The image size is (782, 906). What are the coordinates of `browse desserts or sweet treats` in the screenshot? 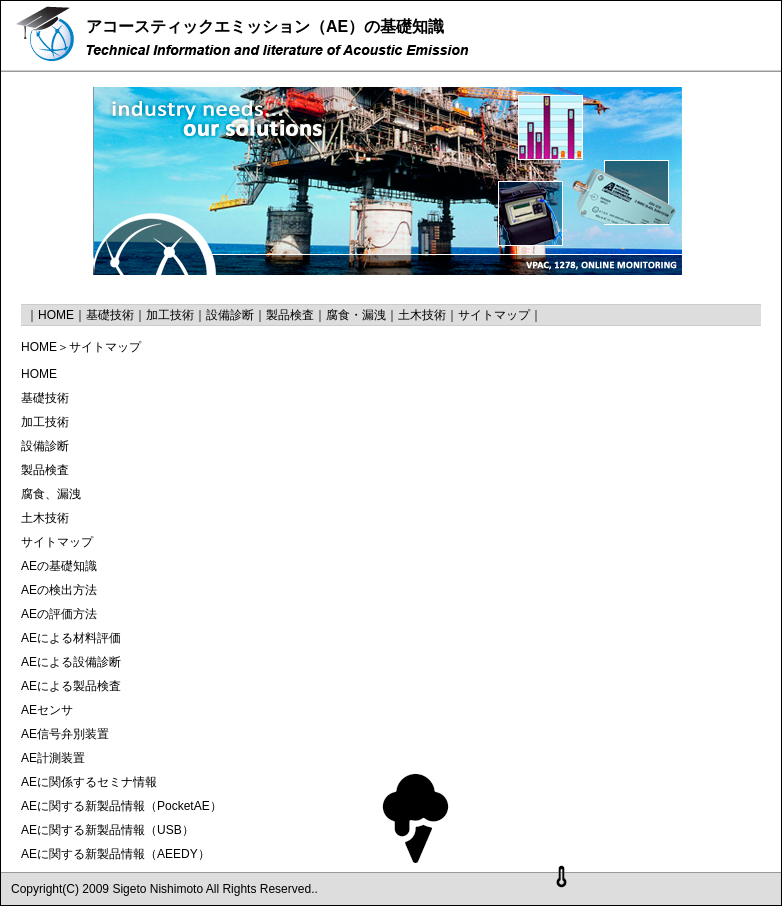 It's located at (415, 818).